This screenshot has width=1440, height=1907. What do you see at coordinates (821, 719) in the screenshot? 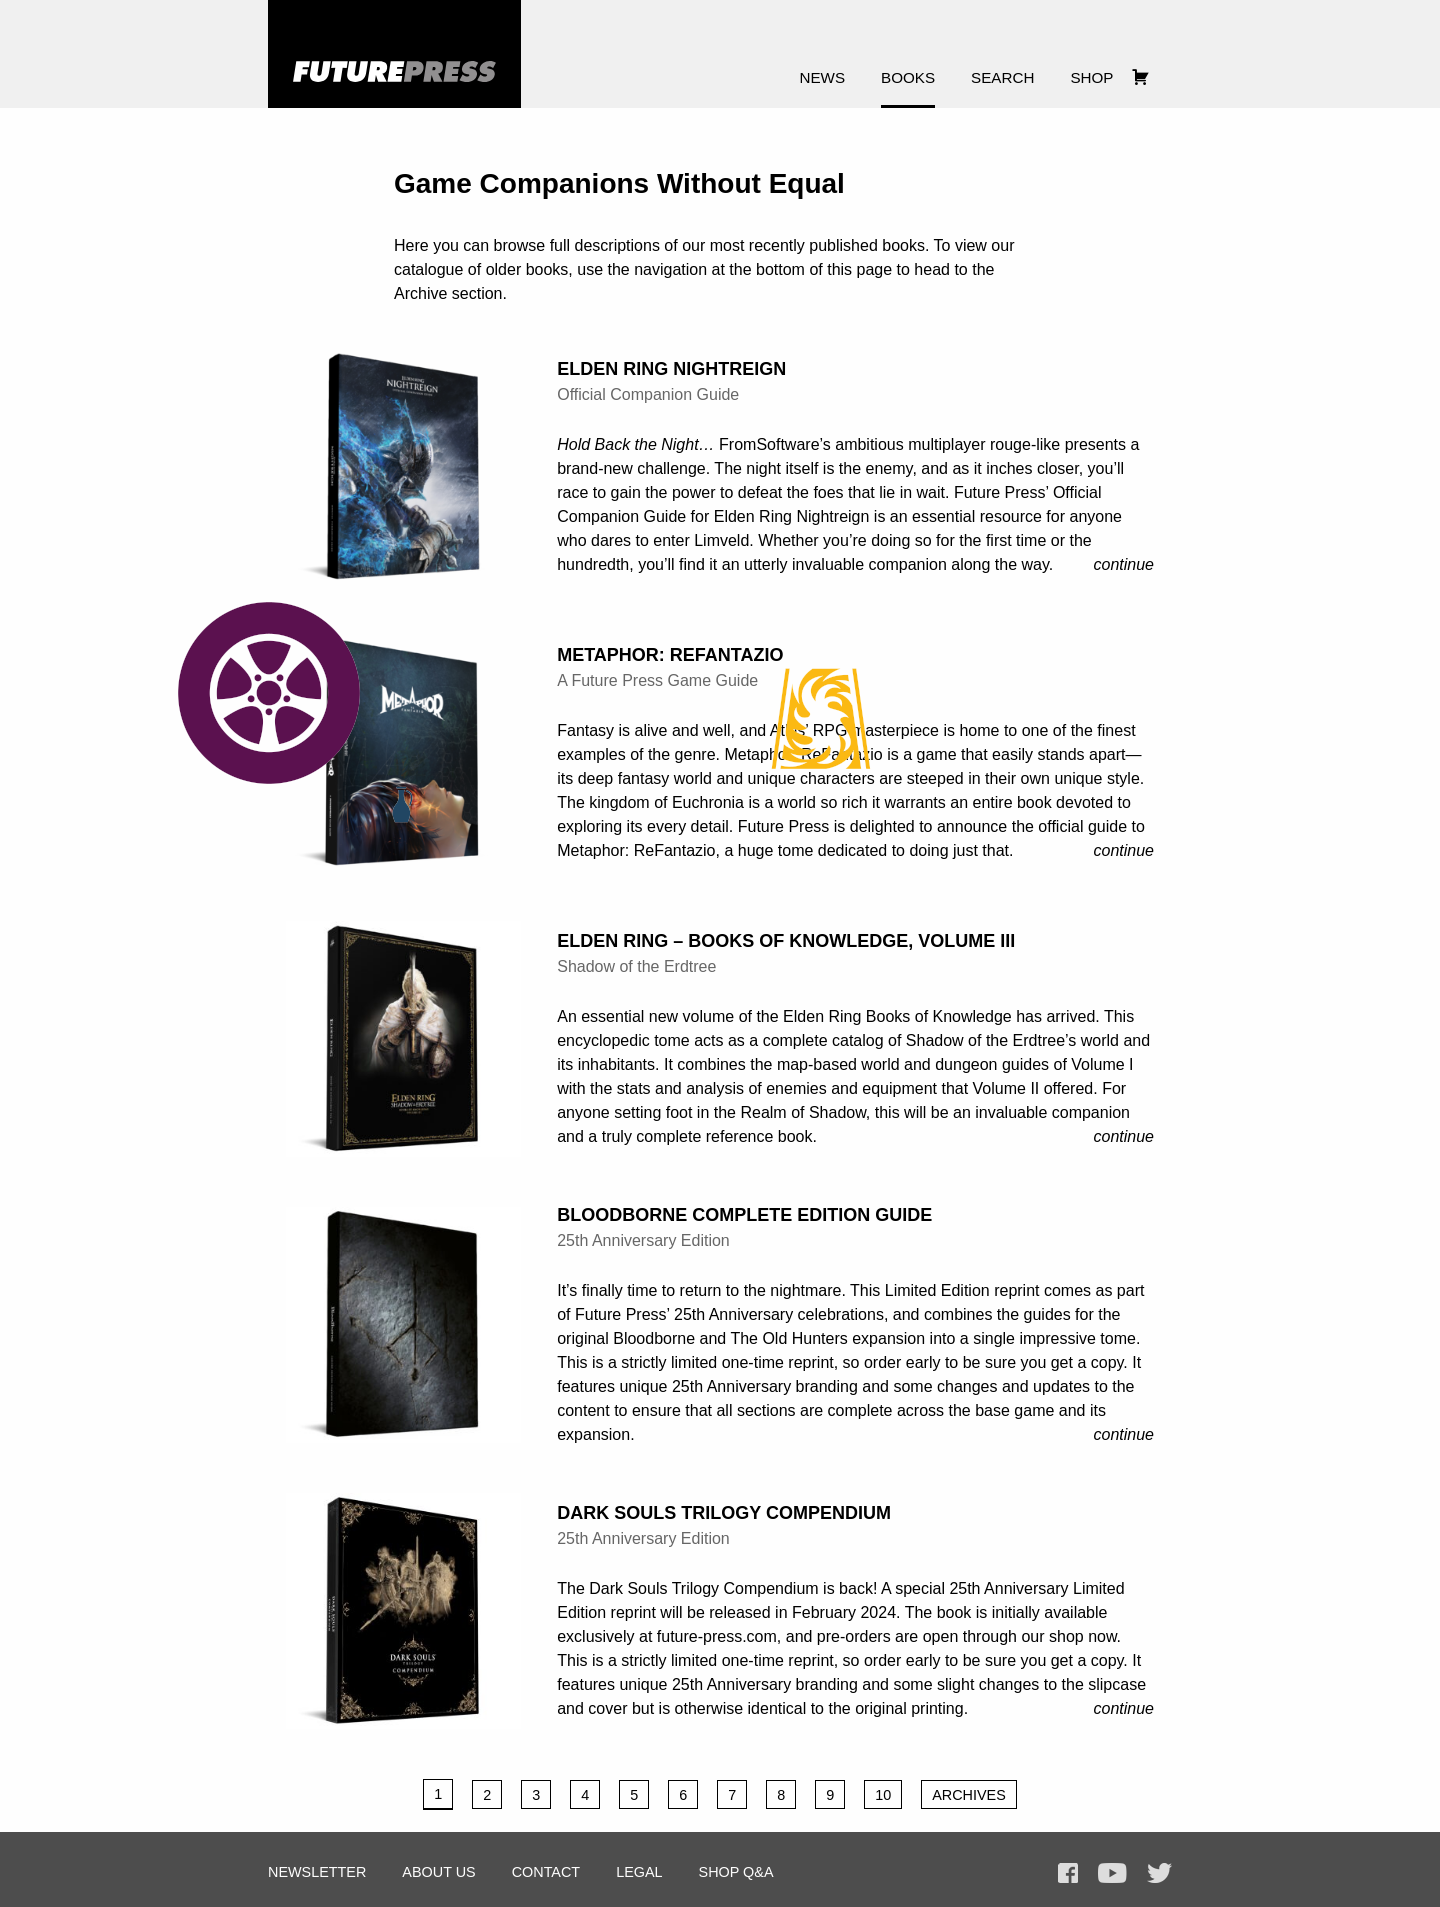
I see `enter a magical portal or gateway` at bounding box center [821, 719].